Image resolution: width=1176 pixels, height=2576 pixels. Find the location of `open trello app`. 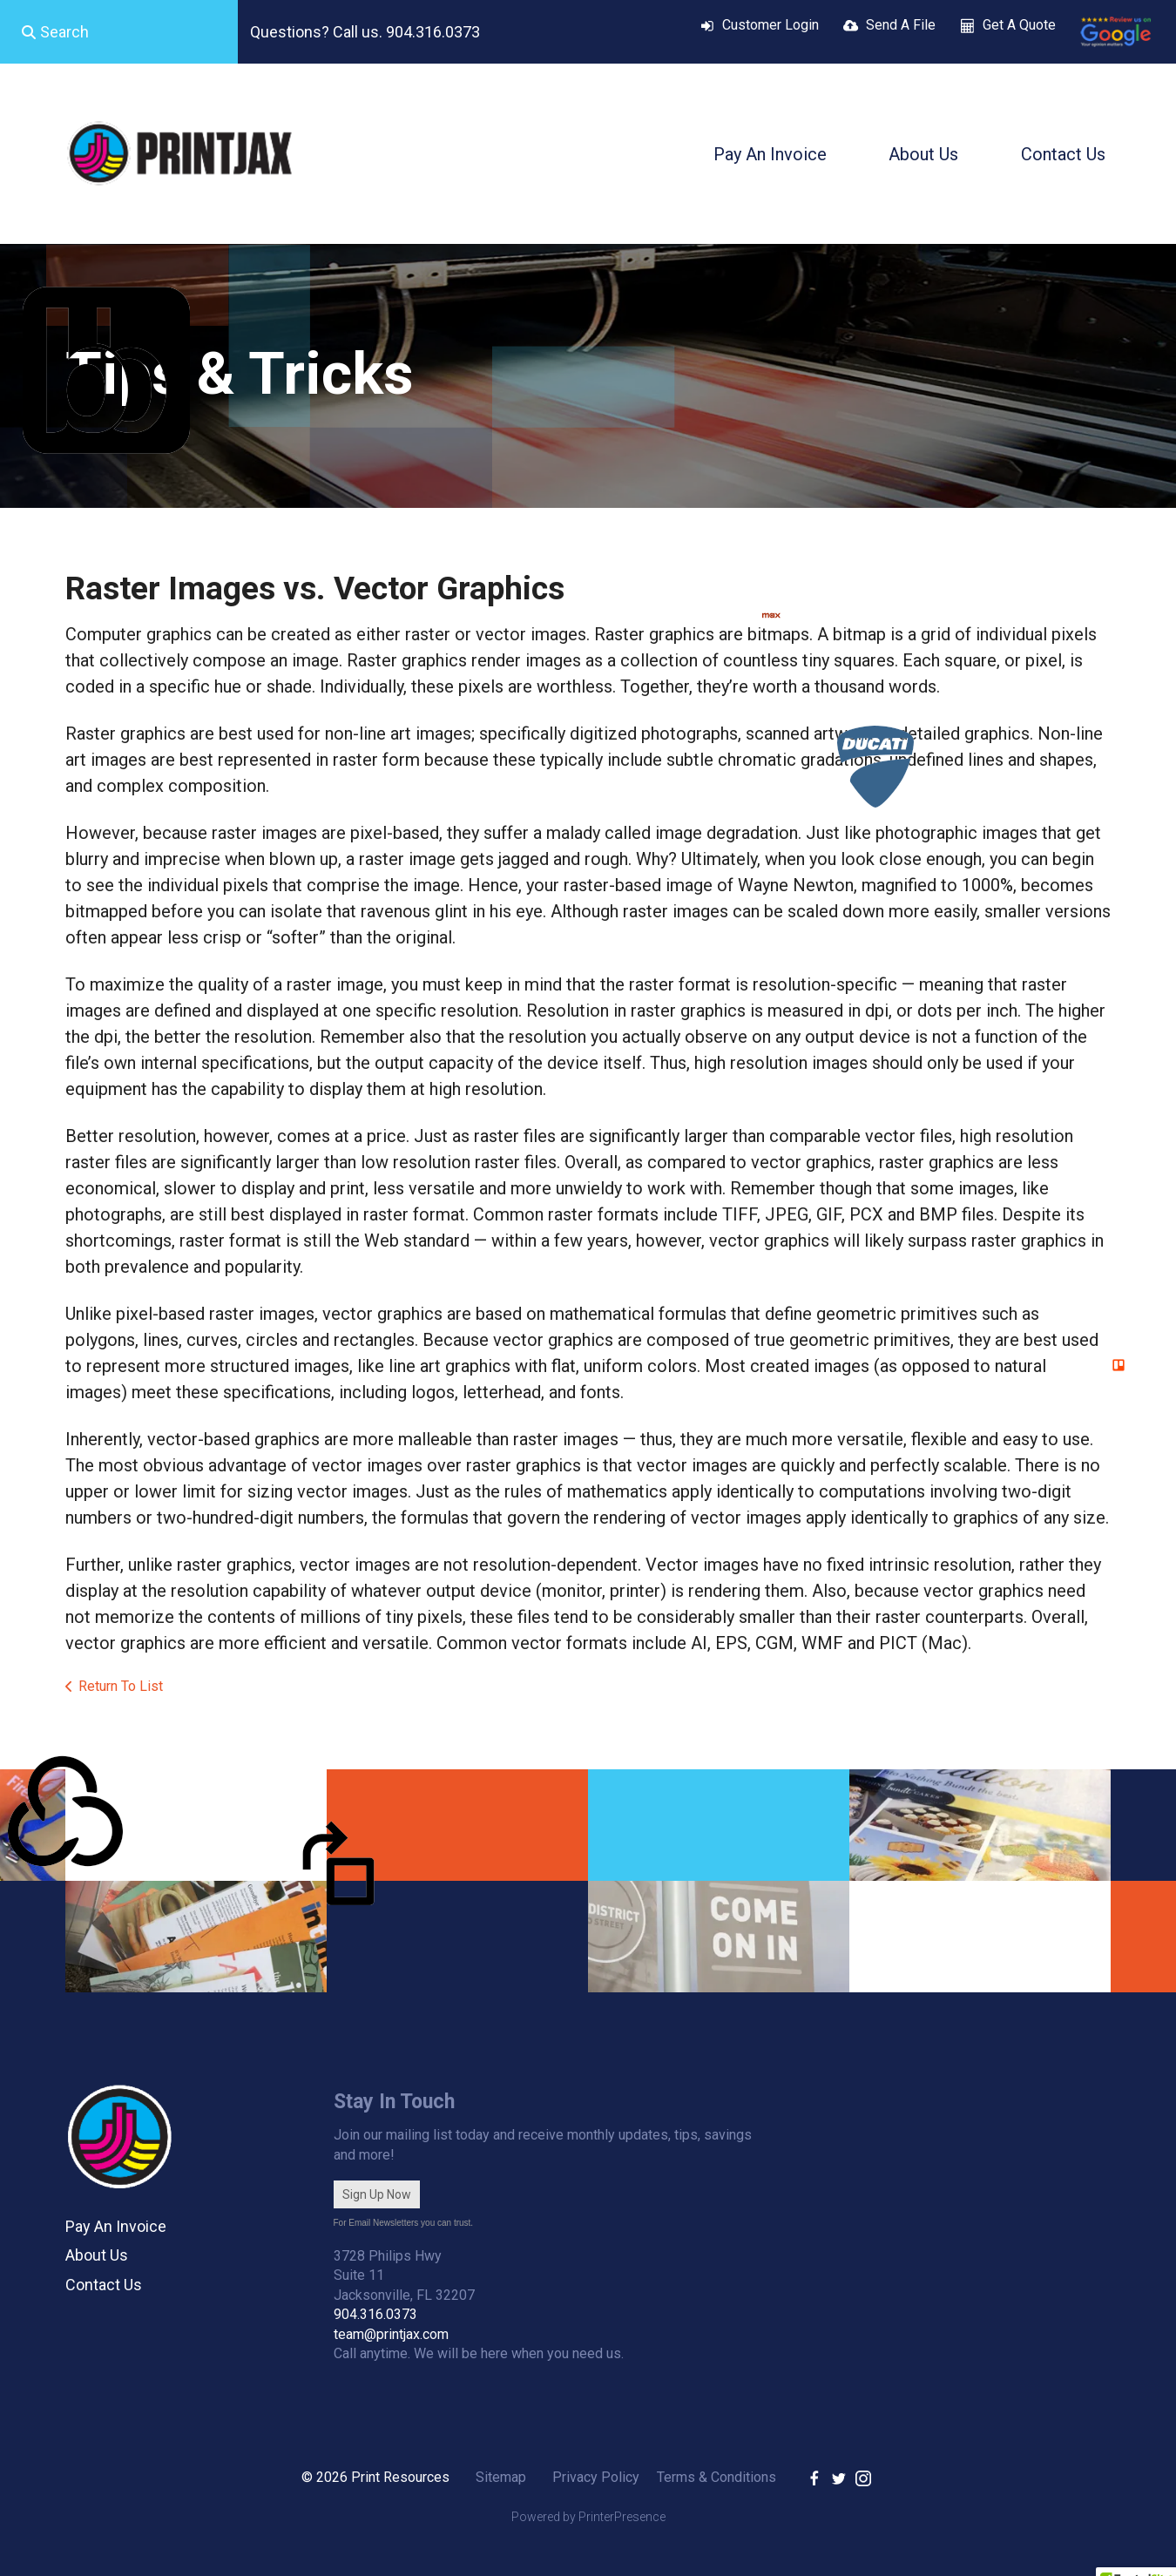

open trello app is located at coordinates (1119, 1365).